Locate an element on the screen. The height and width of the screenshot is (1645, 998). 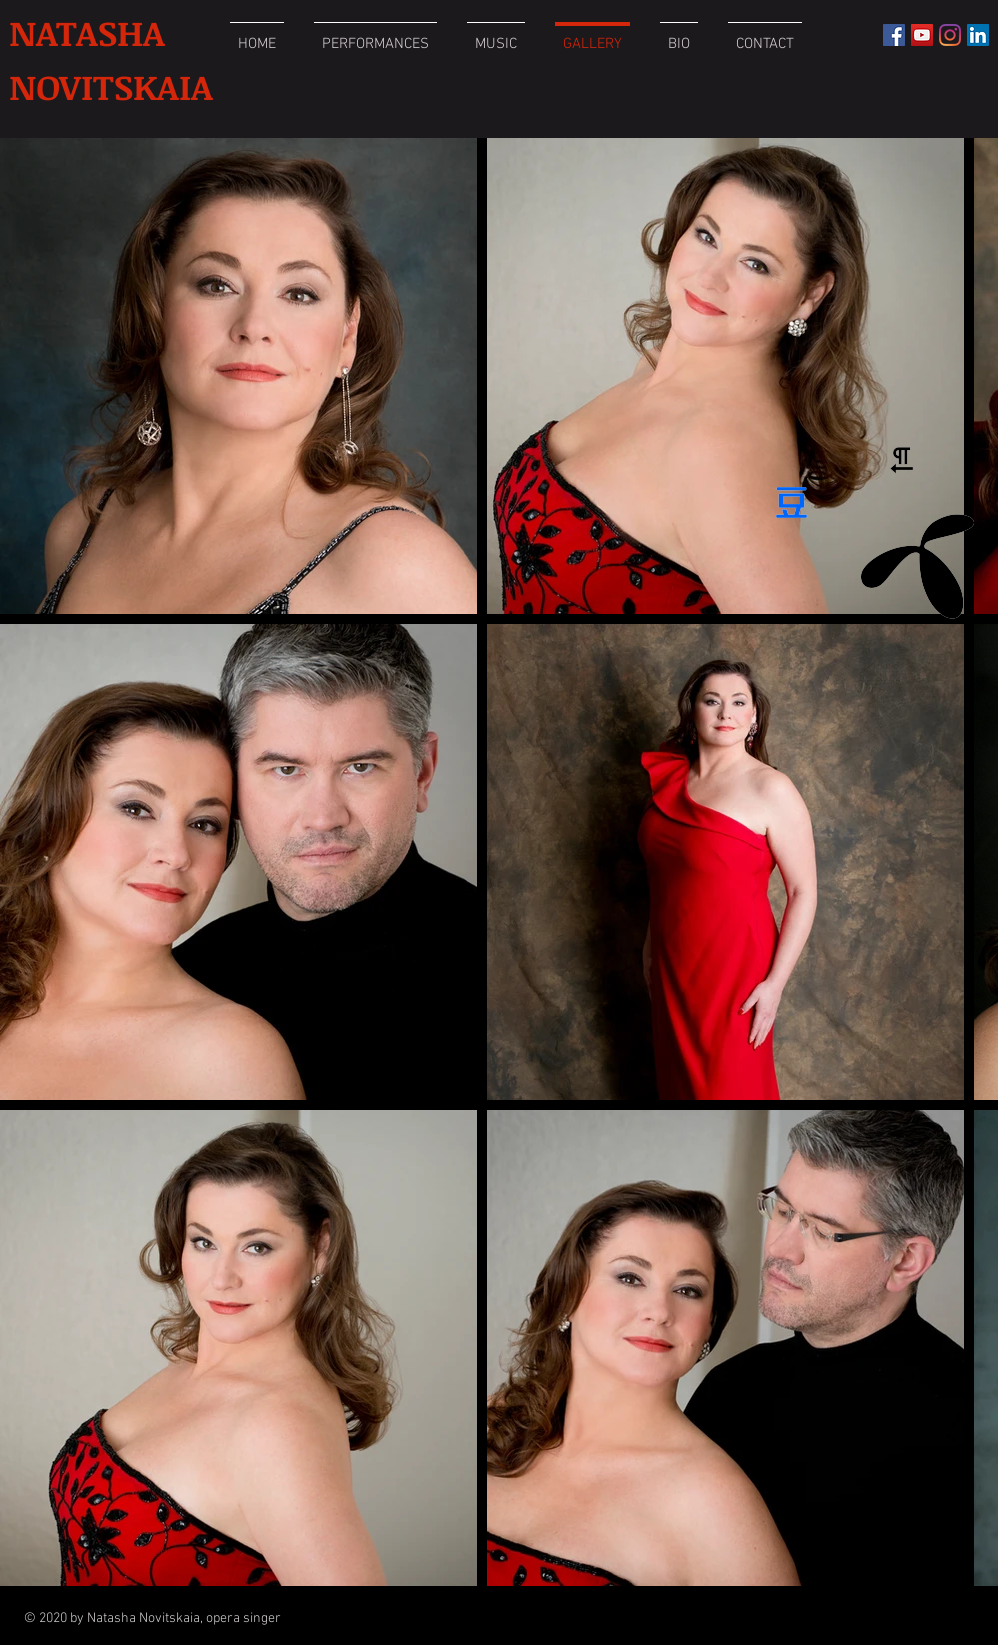
switch text direction to right-to-left is located at coordinates (903, 460).